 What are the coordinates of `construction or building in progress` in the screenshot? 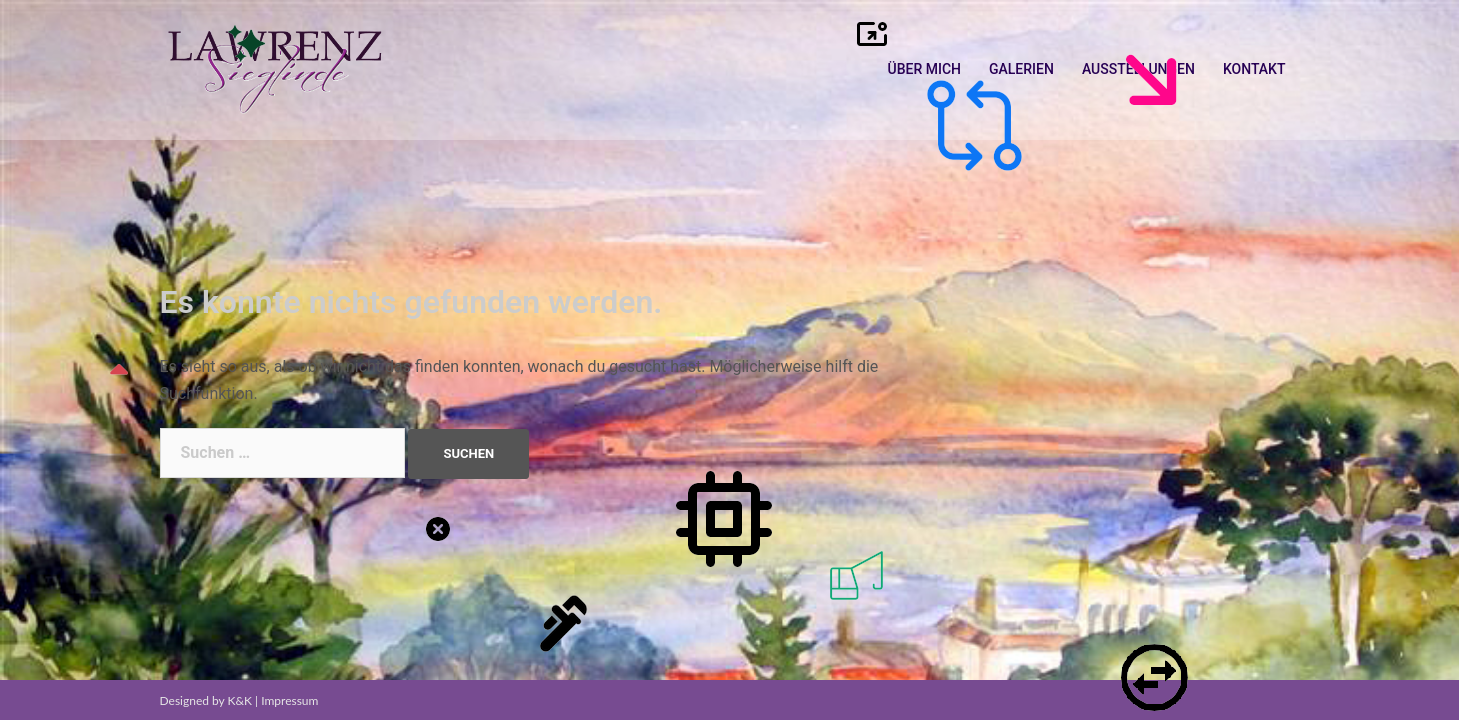 It's located at (857, 578).